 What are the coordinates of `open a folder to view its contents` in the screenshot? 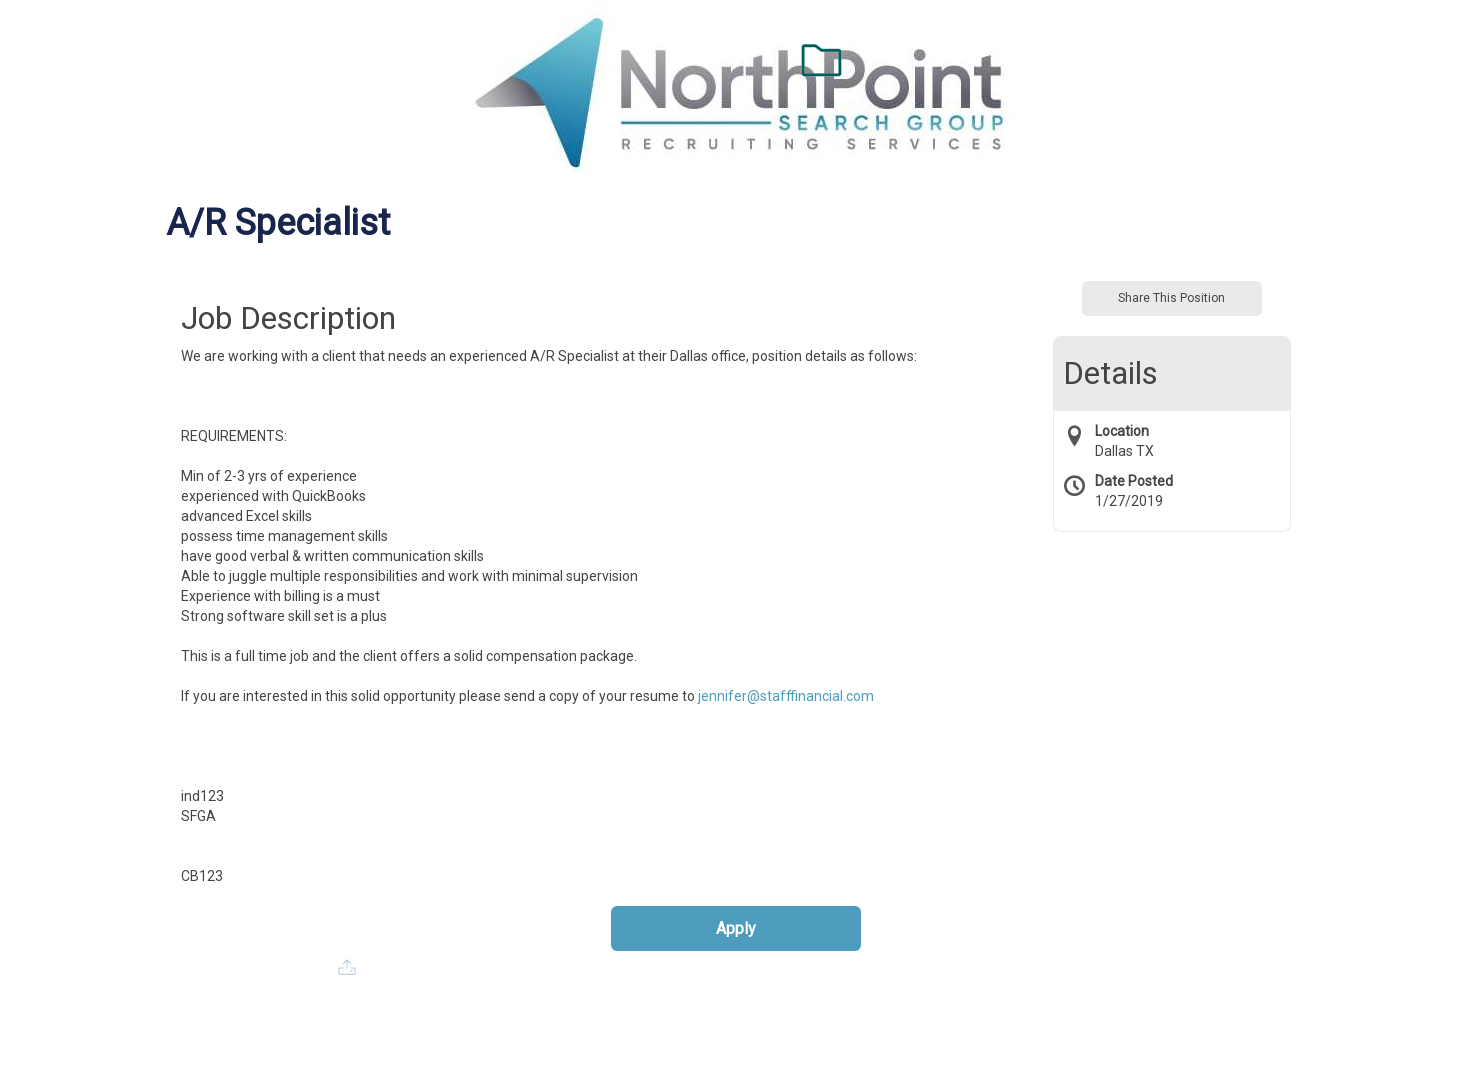 It's located at (821, 59).